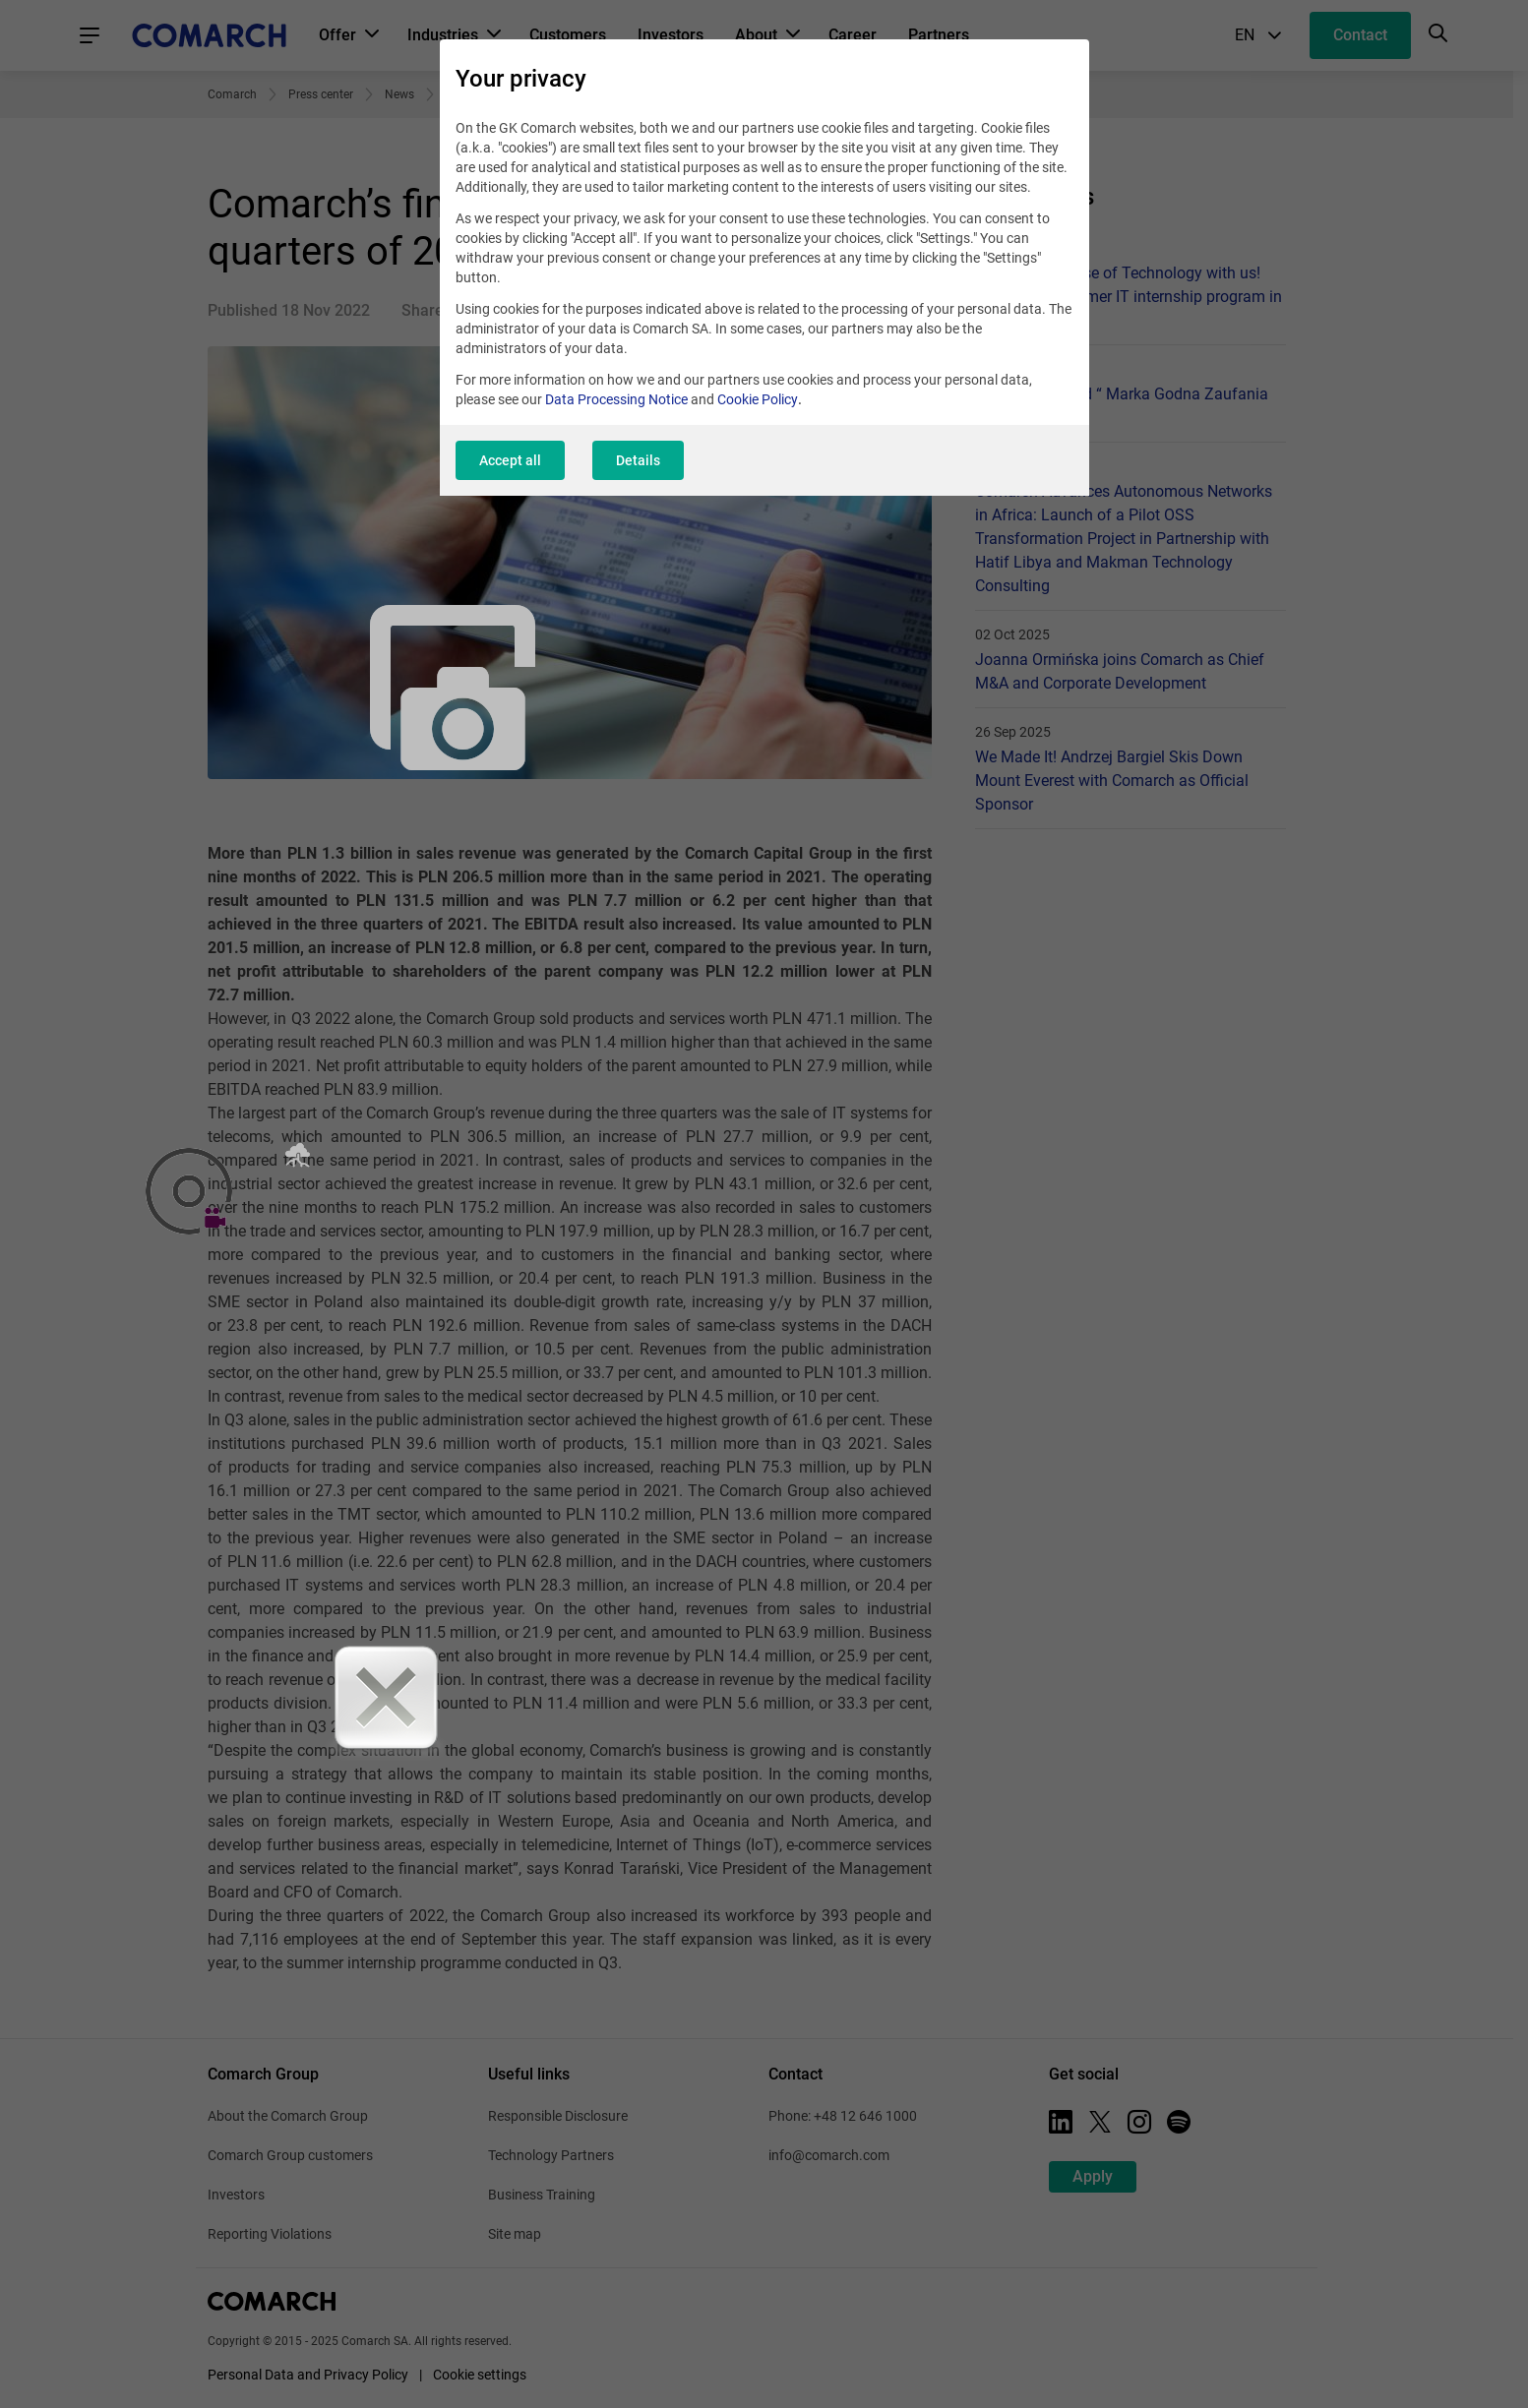 Image resolution: width=1528 pixels, height=2408 pixels. What do you see at coordinates (297, 1155) in the screenshot?
I see `indicates stormy weather conditions` at bounding box center [297, 1155].